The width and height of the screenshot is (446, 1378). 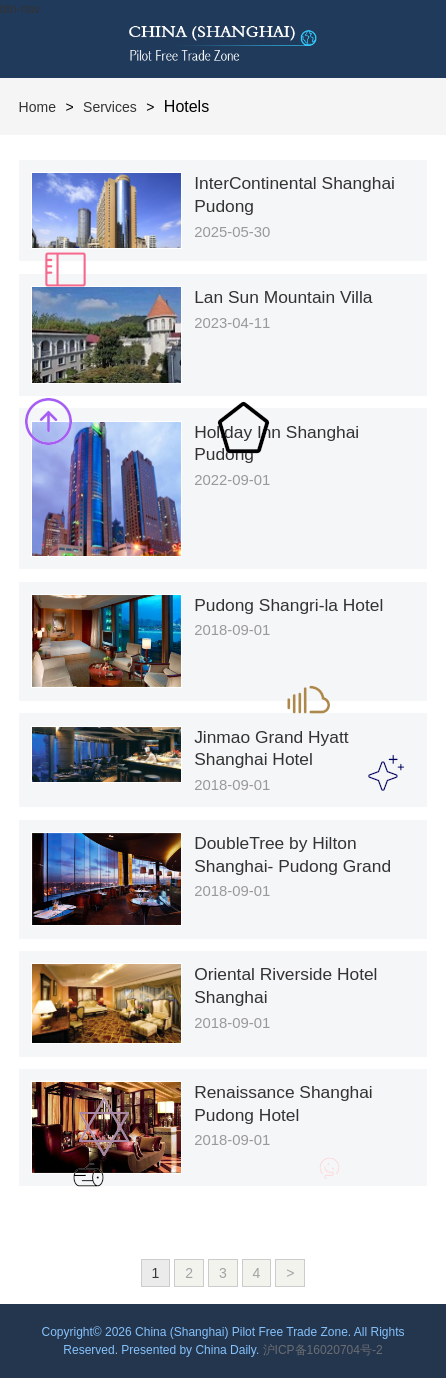 What do you see at coordinates (48, 421) in the screenshot?
I see `scroll to top of page` at bounding box center [48, 421].